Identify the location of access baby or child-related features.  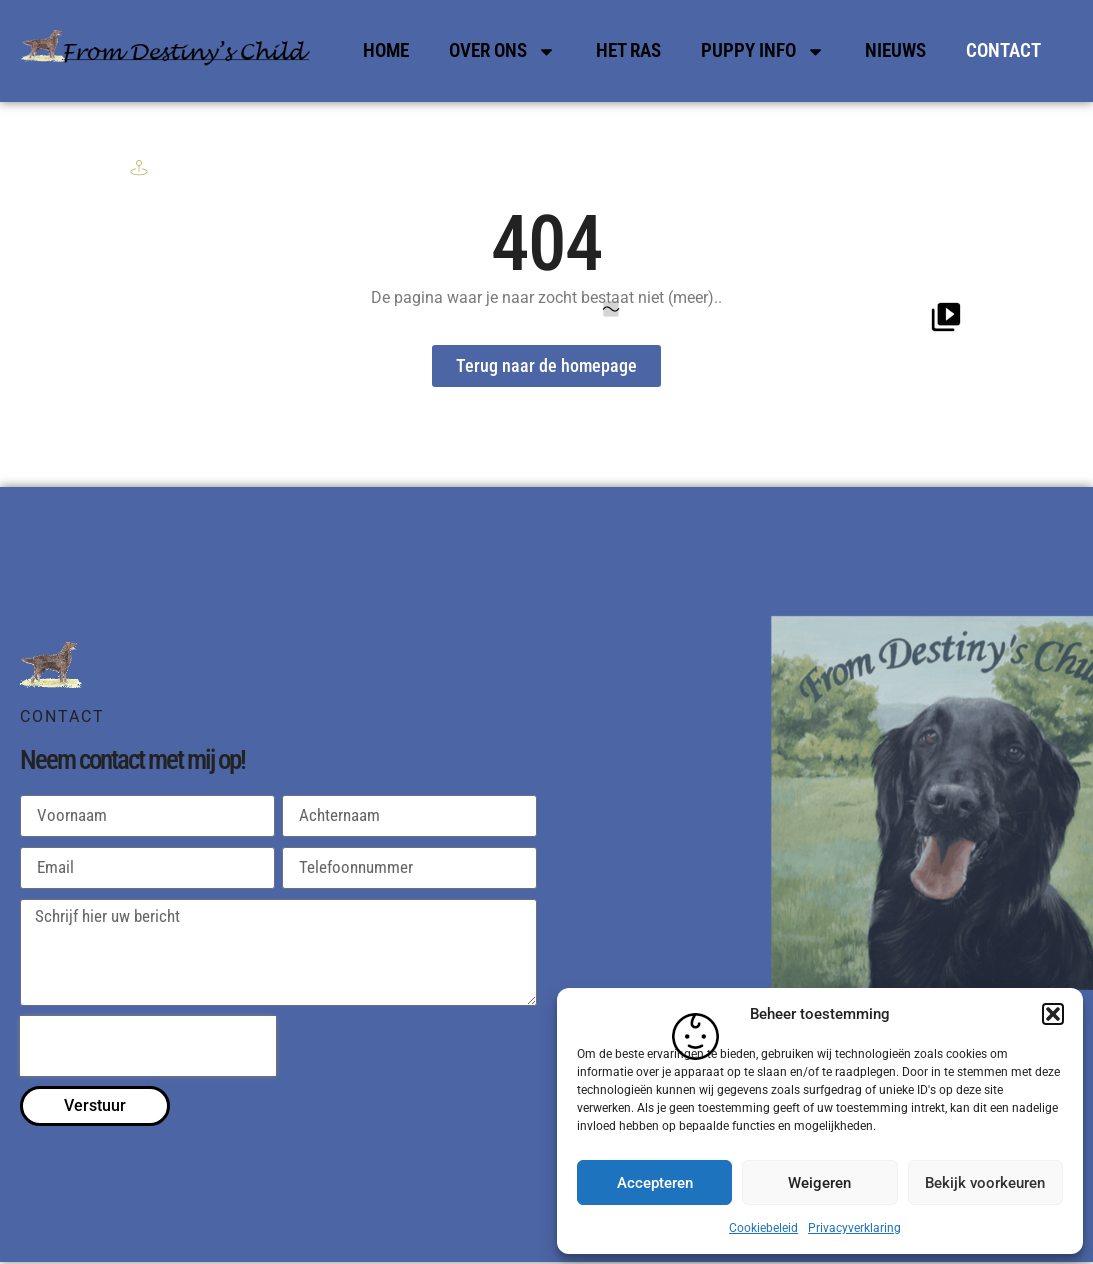
(695, 1036).